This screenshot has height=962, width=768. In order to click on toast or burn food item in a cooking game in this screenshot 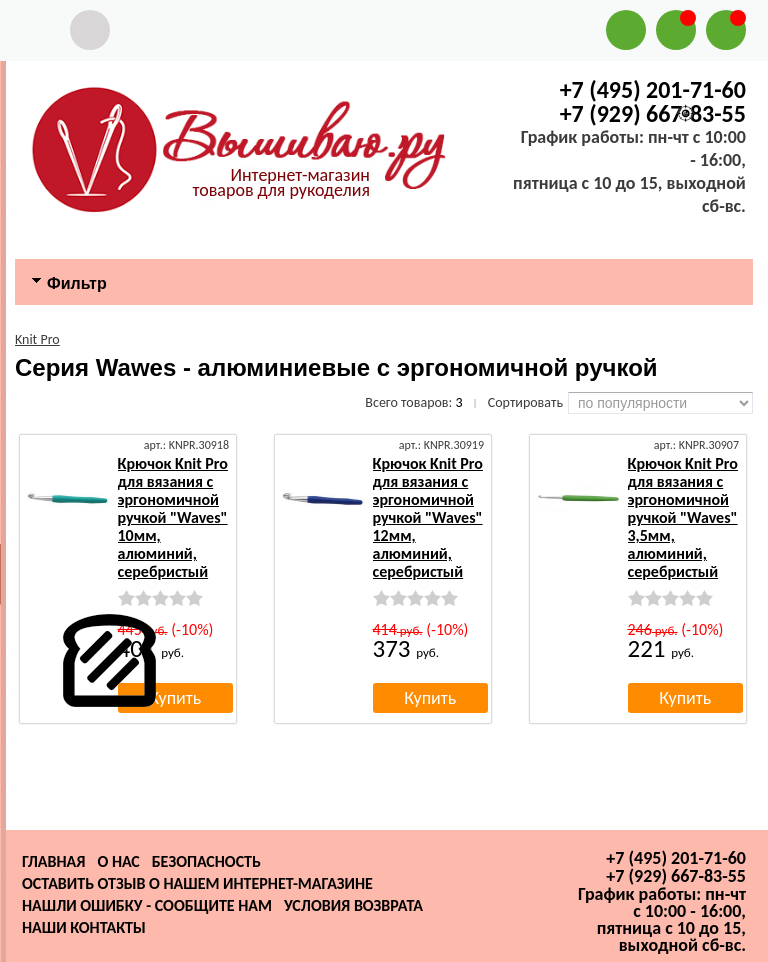, I will do `click(109, 660)`.